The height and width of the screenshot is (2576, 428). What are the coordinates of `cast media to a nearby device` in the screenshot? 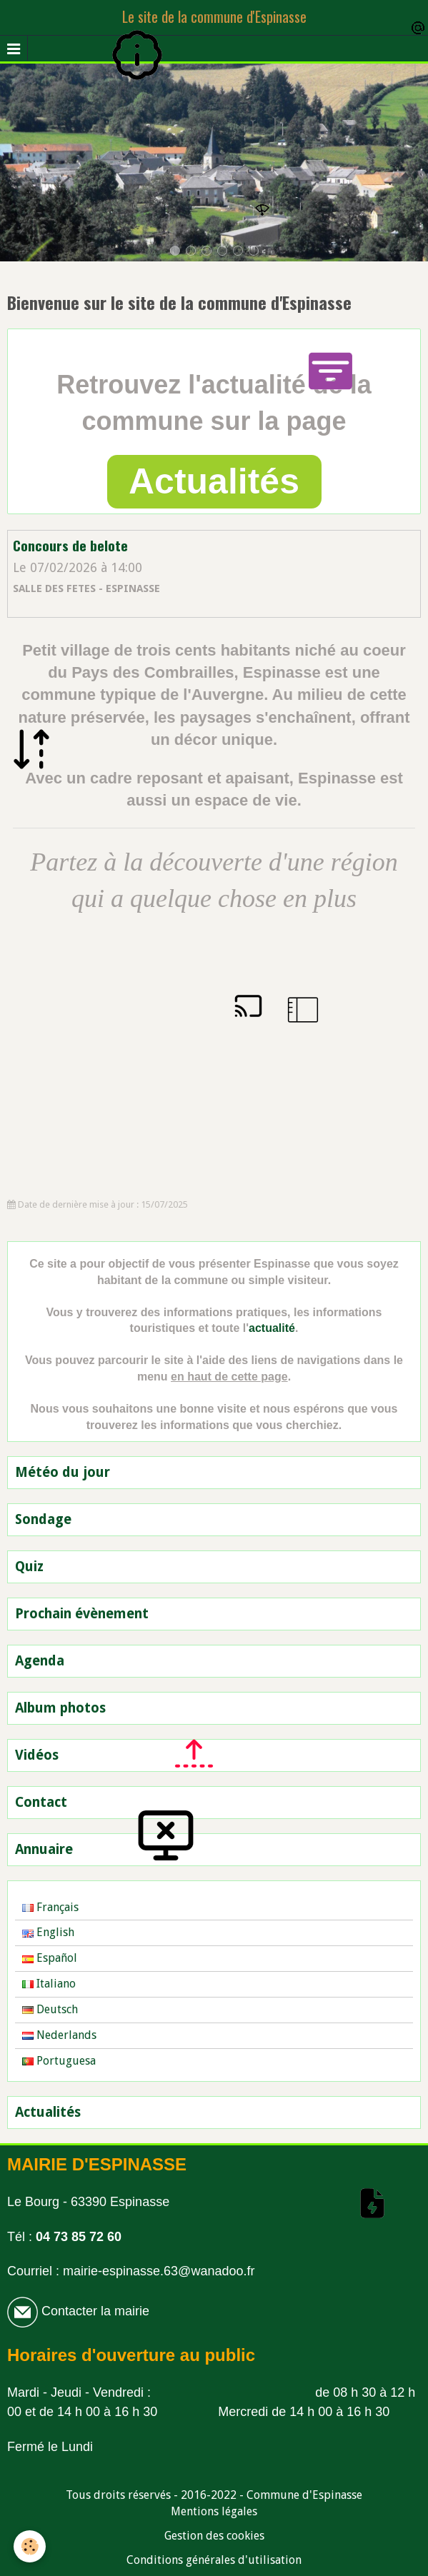 It's located at (248, 1006).